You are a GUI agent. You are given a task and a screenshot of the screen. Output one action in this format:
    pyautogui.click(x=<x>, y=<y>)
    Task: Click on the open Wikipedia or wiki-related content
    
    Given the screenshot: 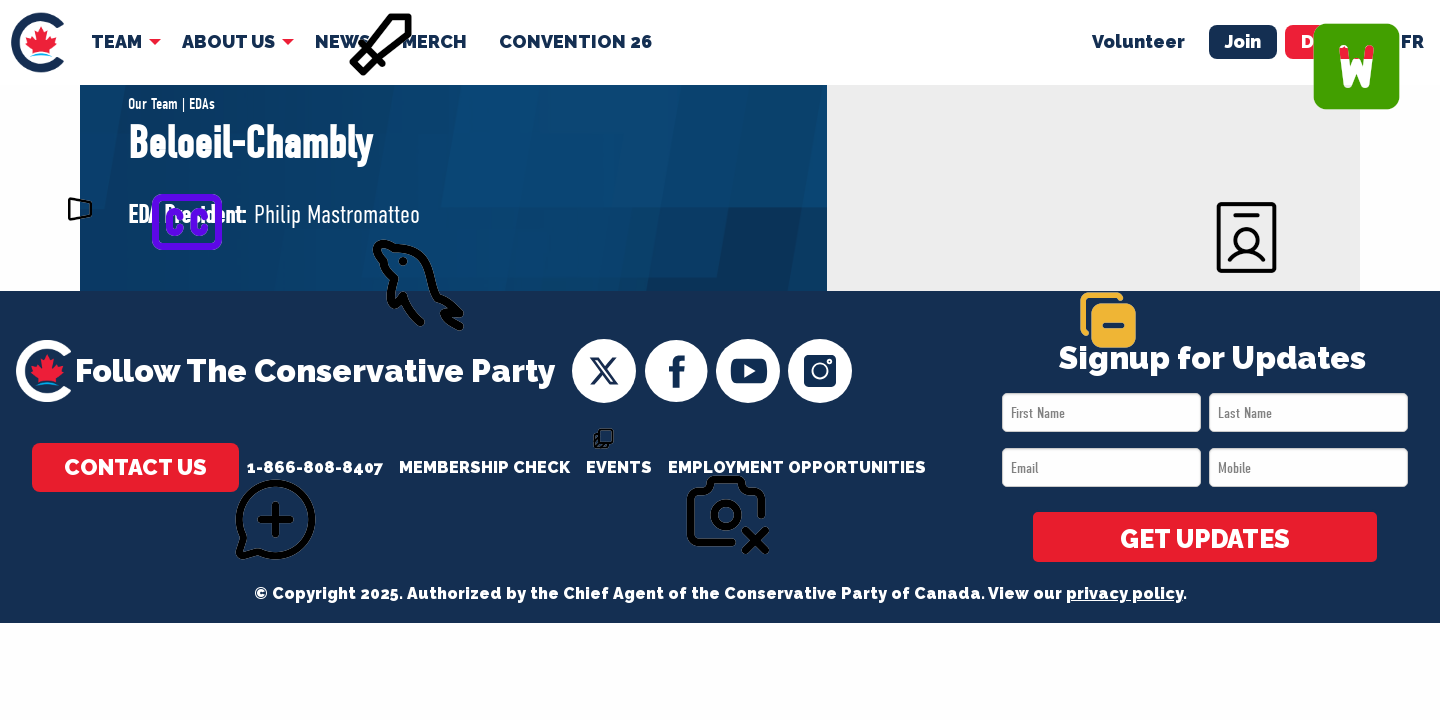 What is the action you would take?
    pyautogui.click(x=1356, y=66)
    